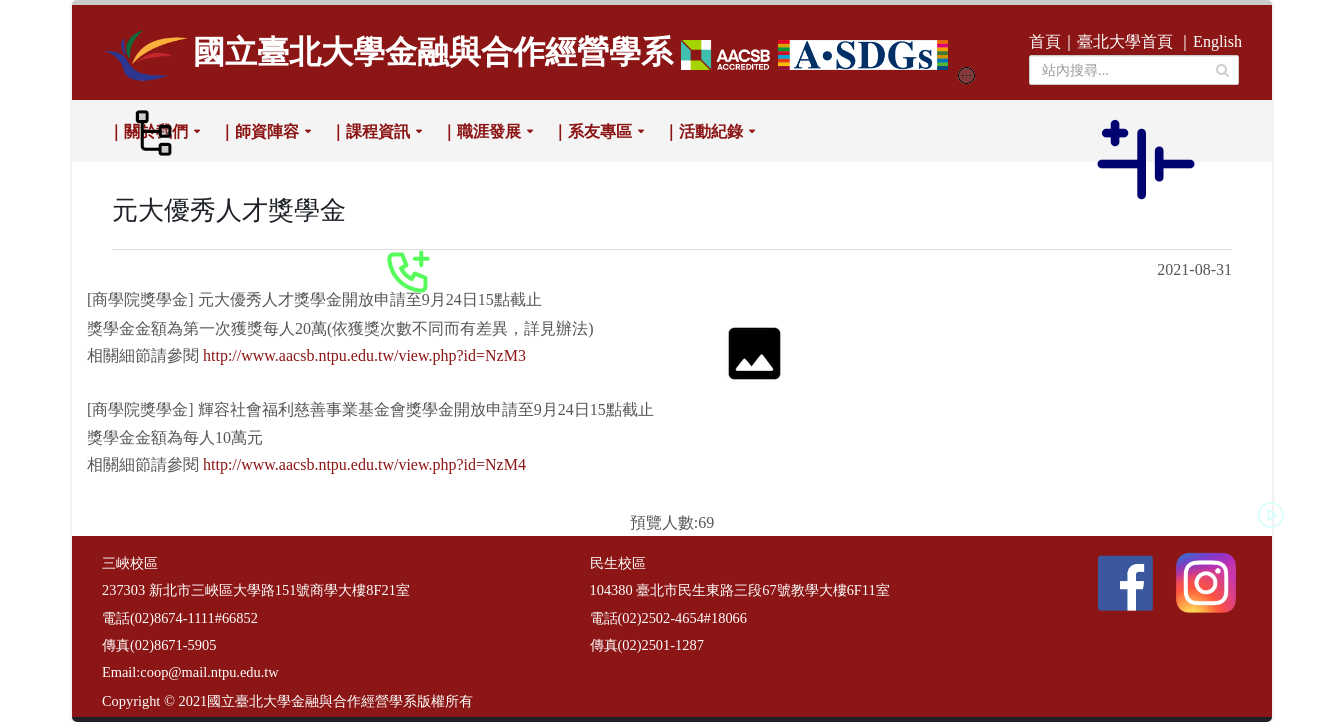  I want to click on view hierarchical folder structure, so click(152, 133).